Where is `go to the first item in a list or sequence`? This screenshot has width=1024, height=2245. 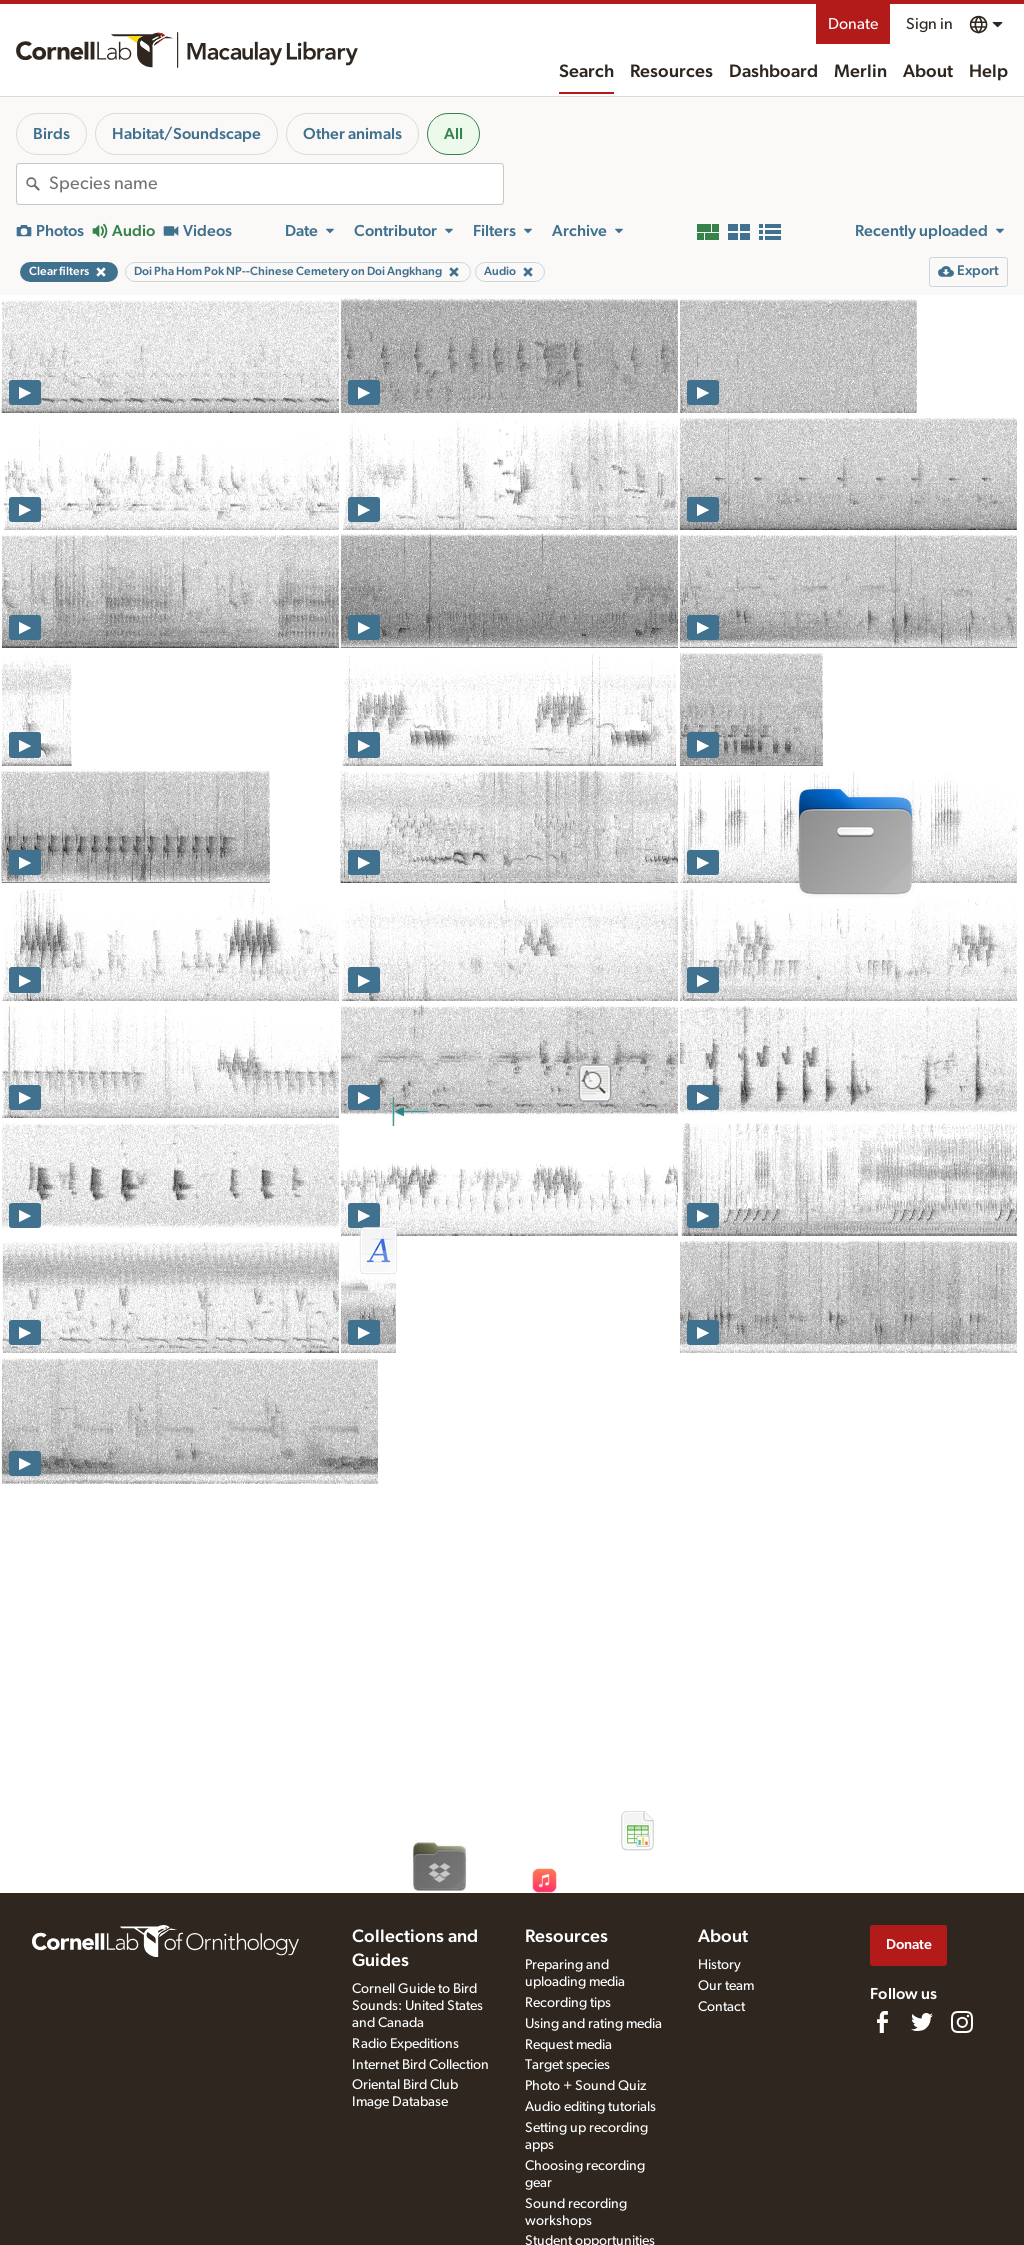 go to the first item in a list or sequence is located at coordinates (410, 1111).